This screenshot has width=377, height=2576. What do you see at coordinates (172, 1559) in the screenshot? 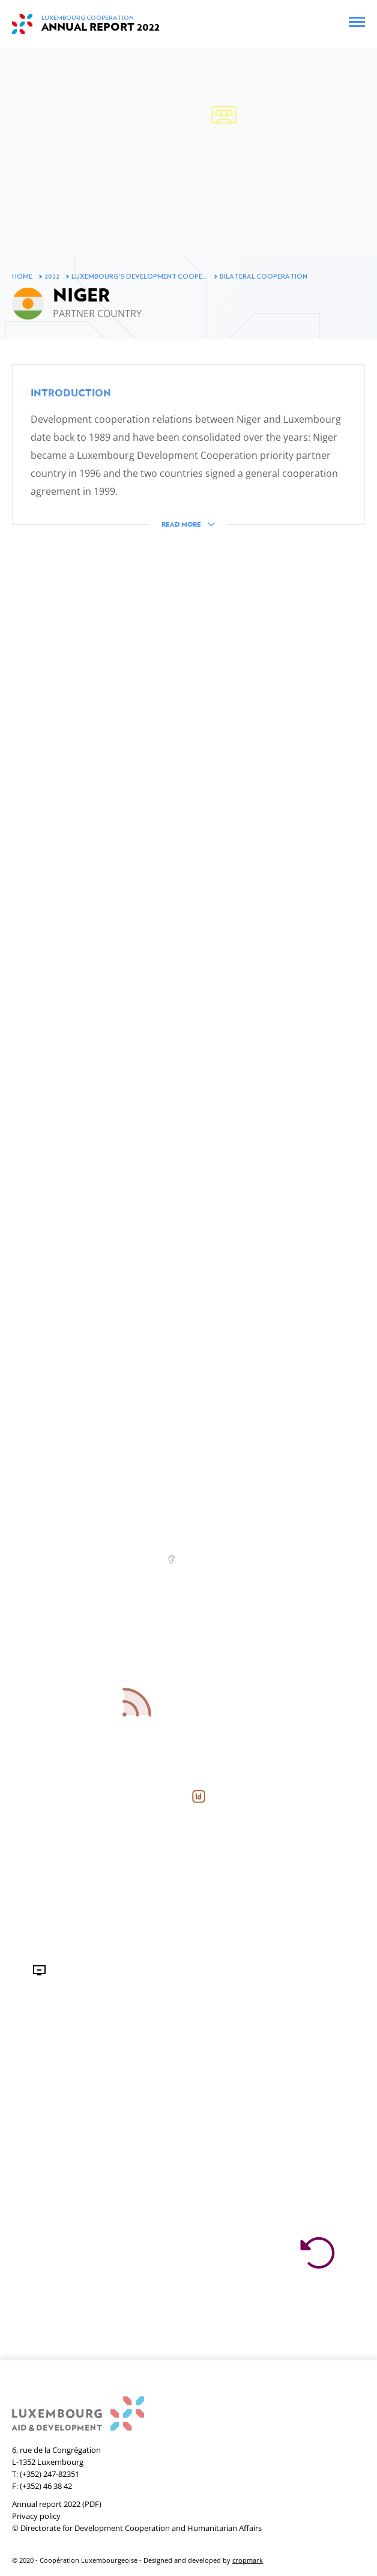
I see `access audio or sound settings` at bounding box center [172, 1559].